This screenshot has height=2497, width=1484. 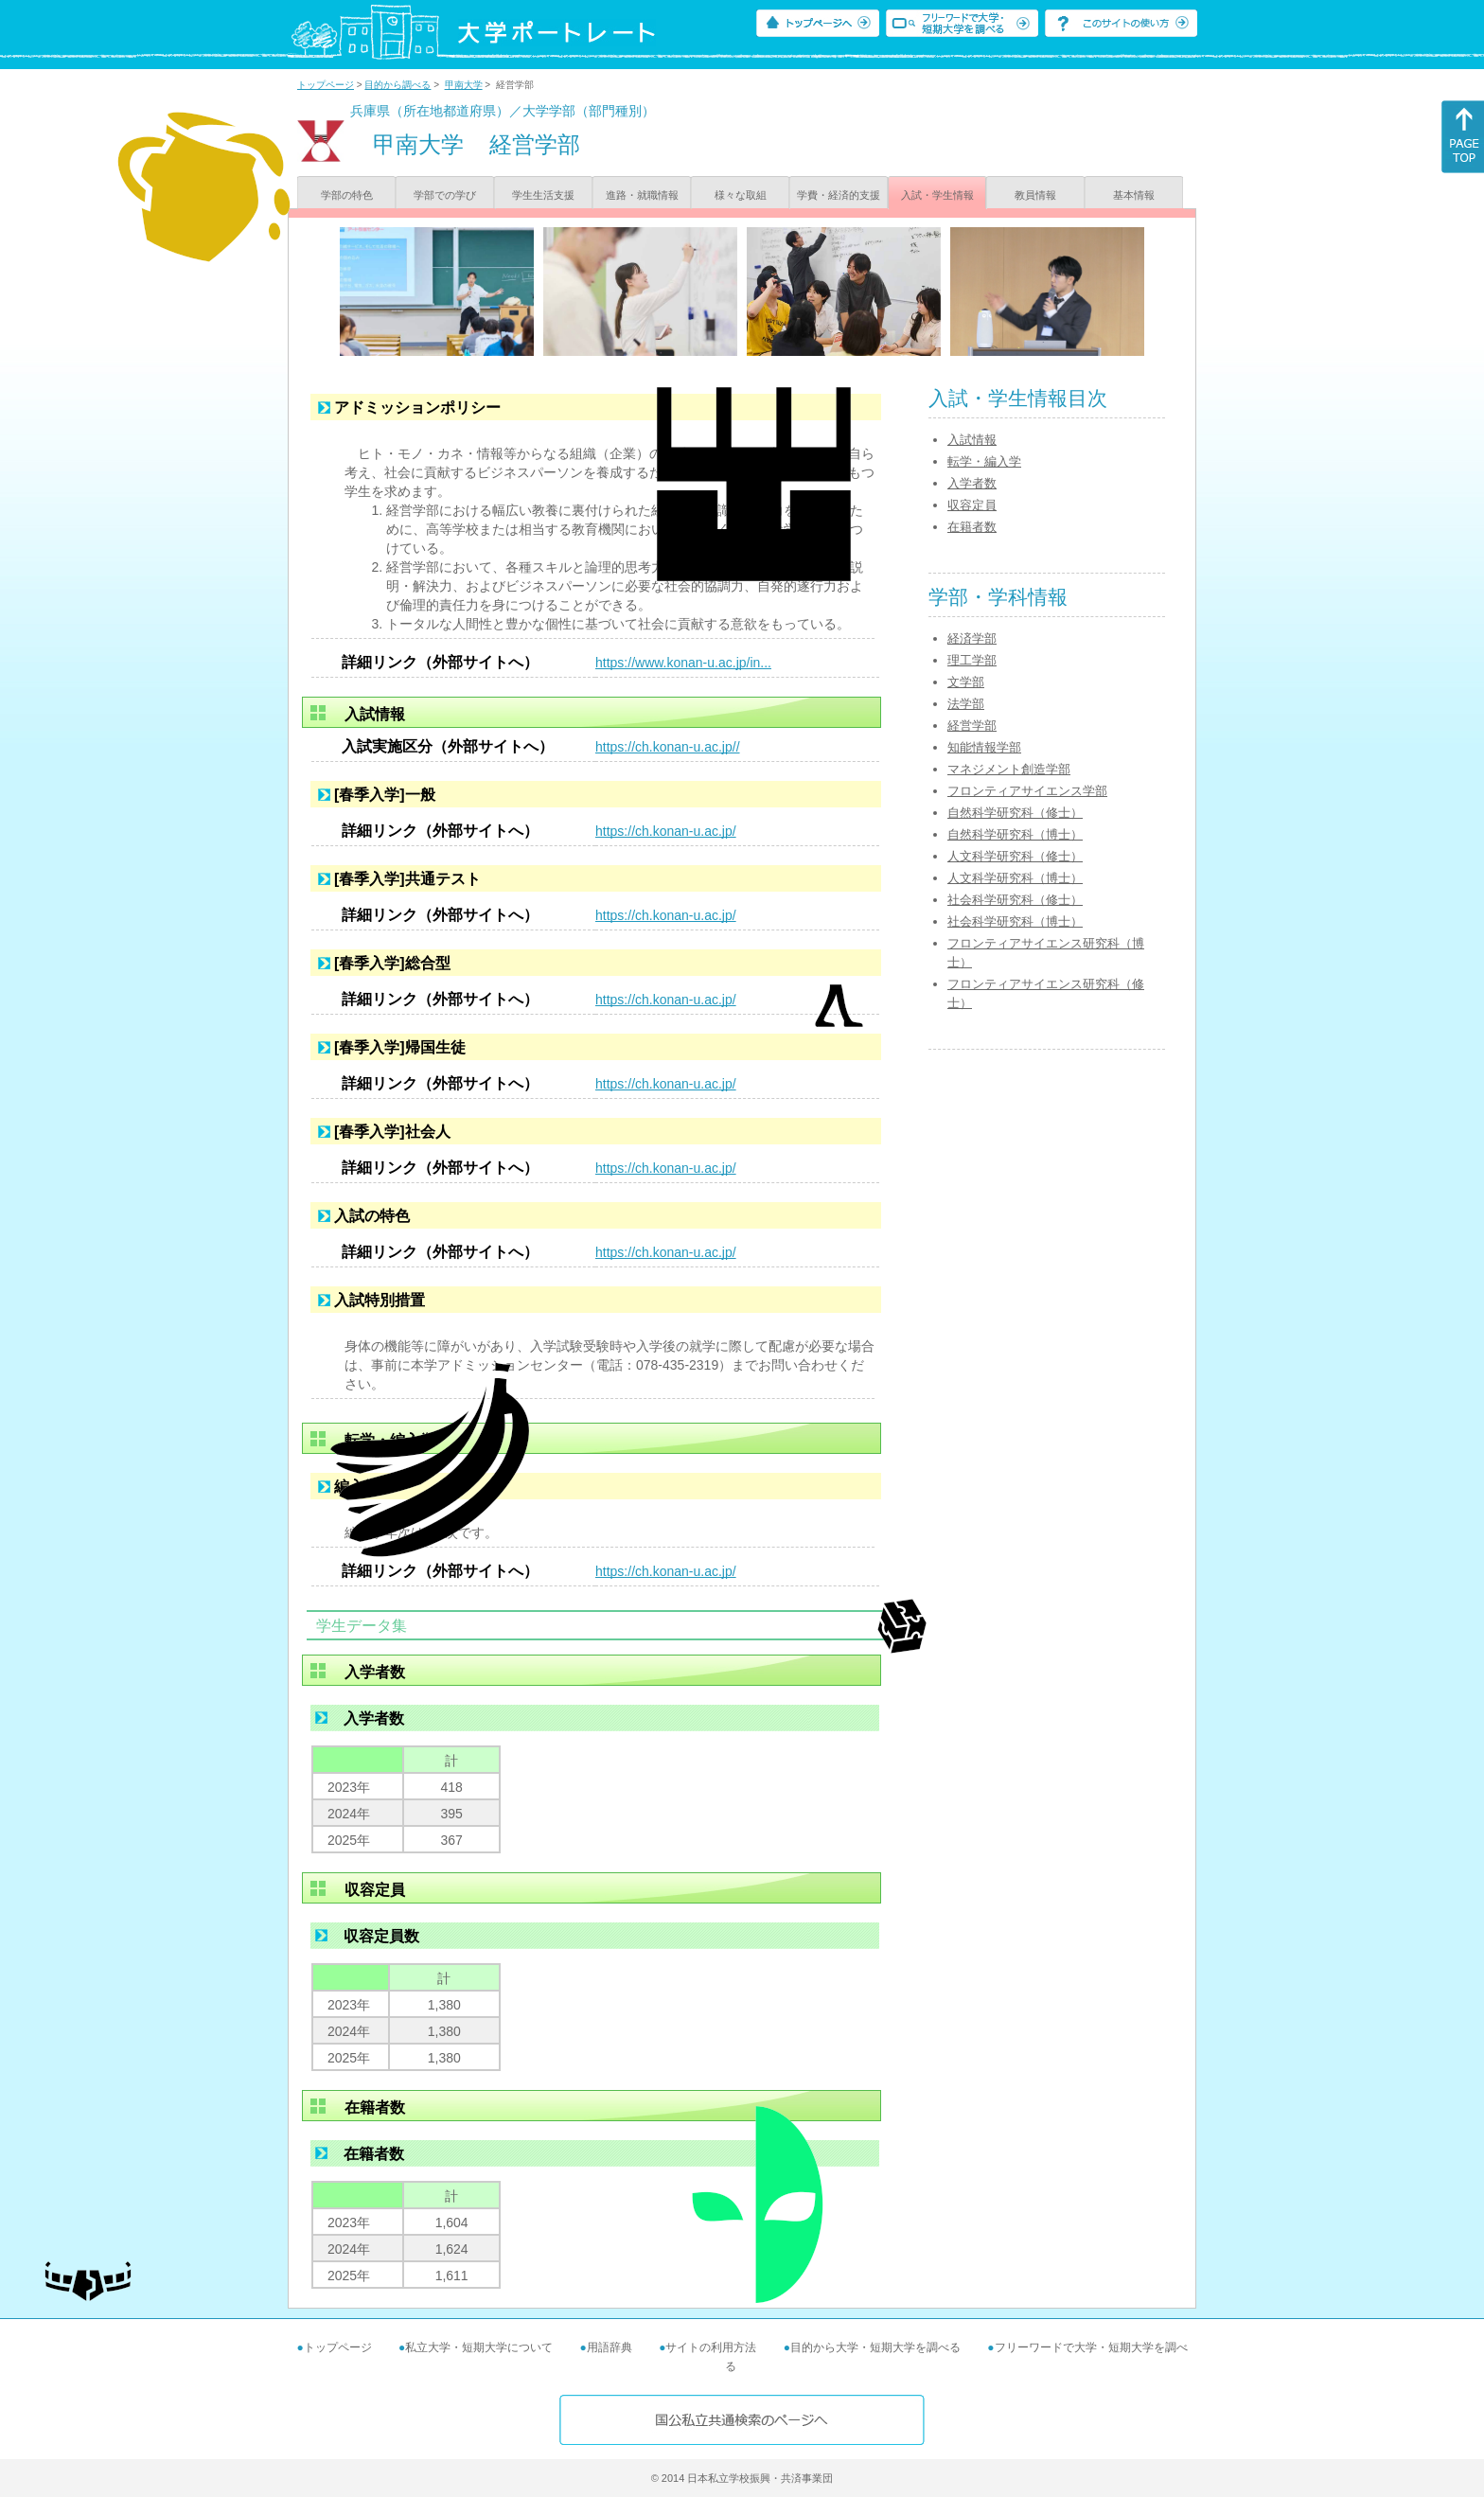 What do you see at coordinates (902, 1626) in the screenshot?
I see `access puzzle or jigsaw game` at bounding box center [902, 1626].